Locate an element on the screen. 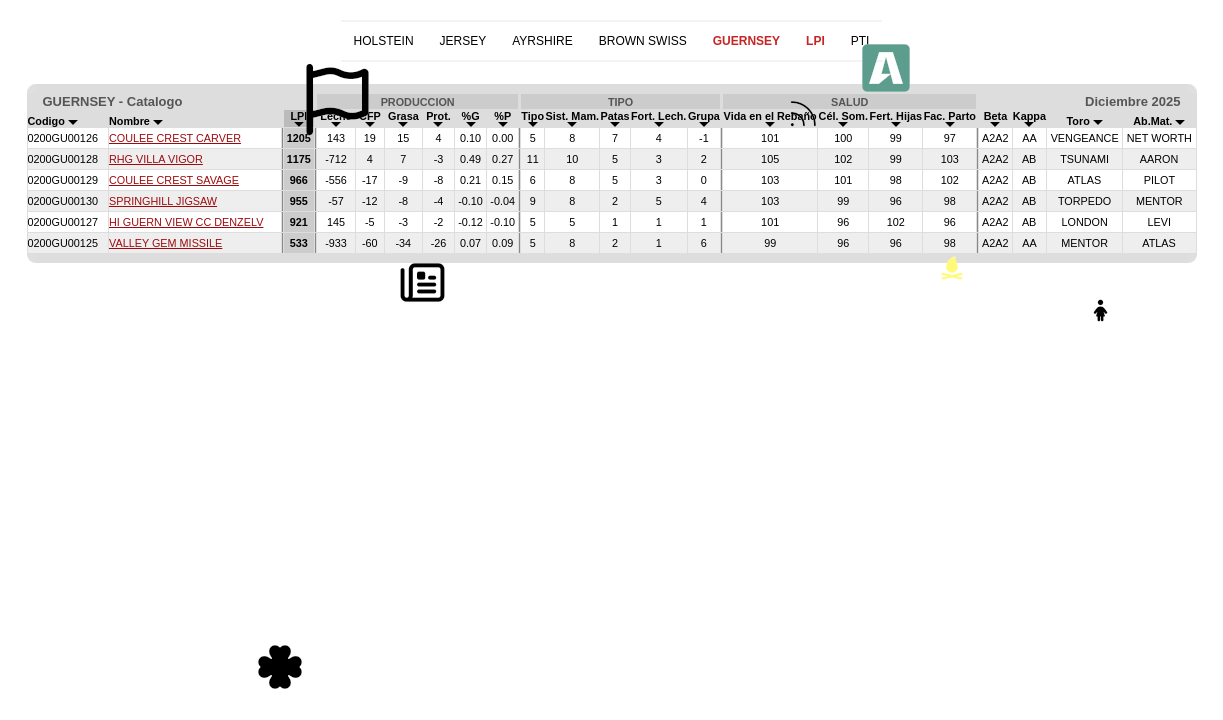  access camping or outdoor activity features is located at coordinates (952, 268).